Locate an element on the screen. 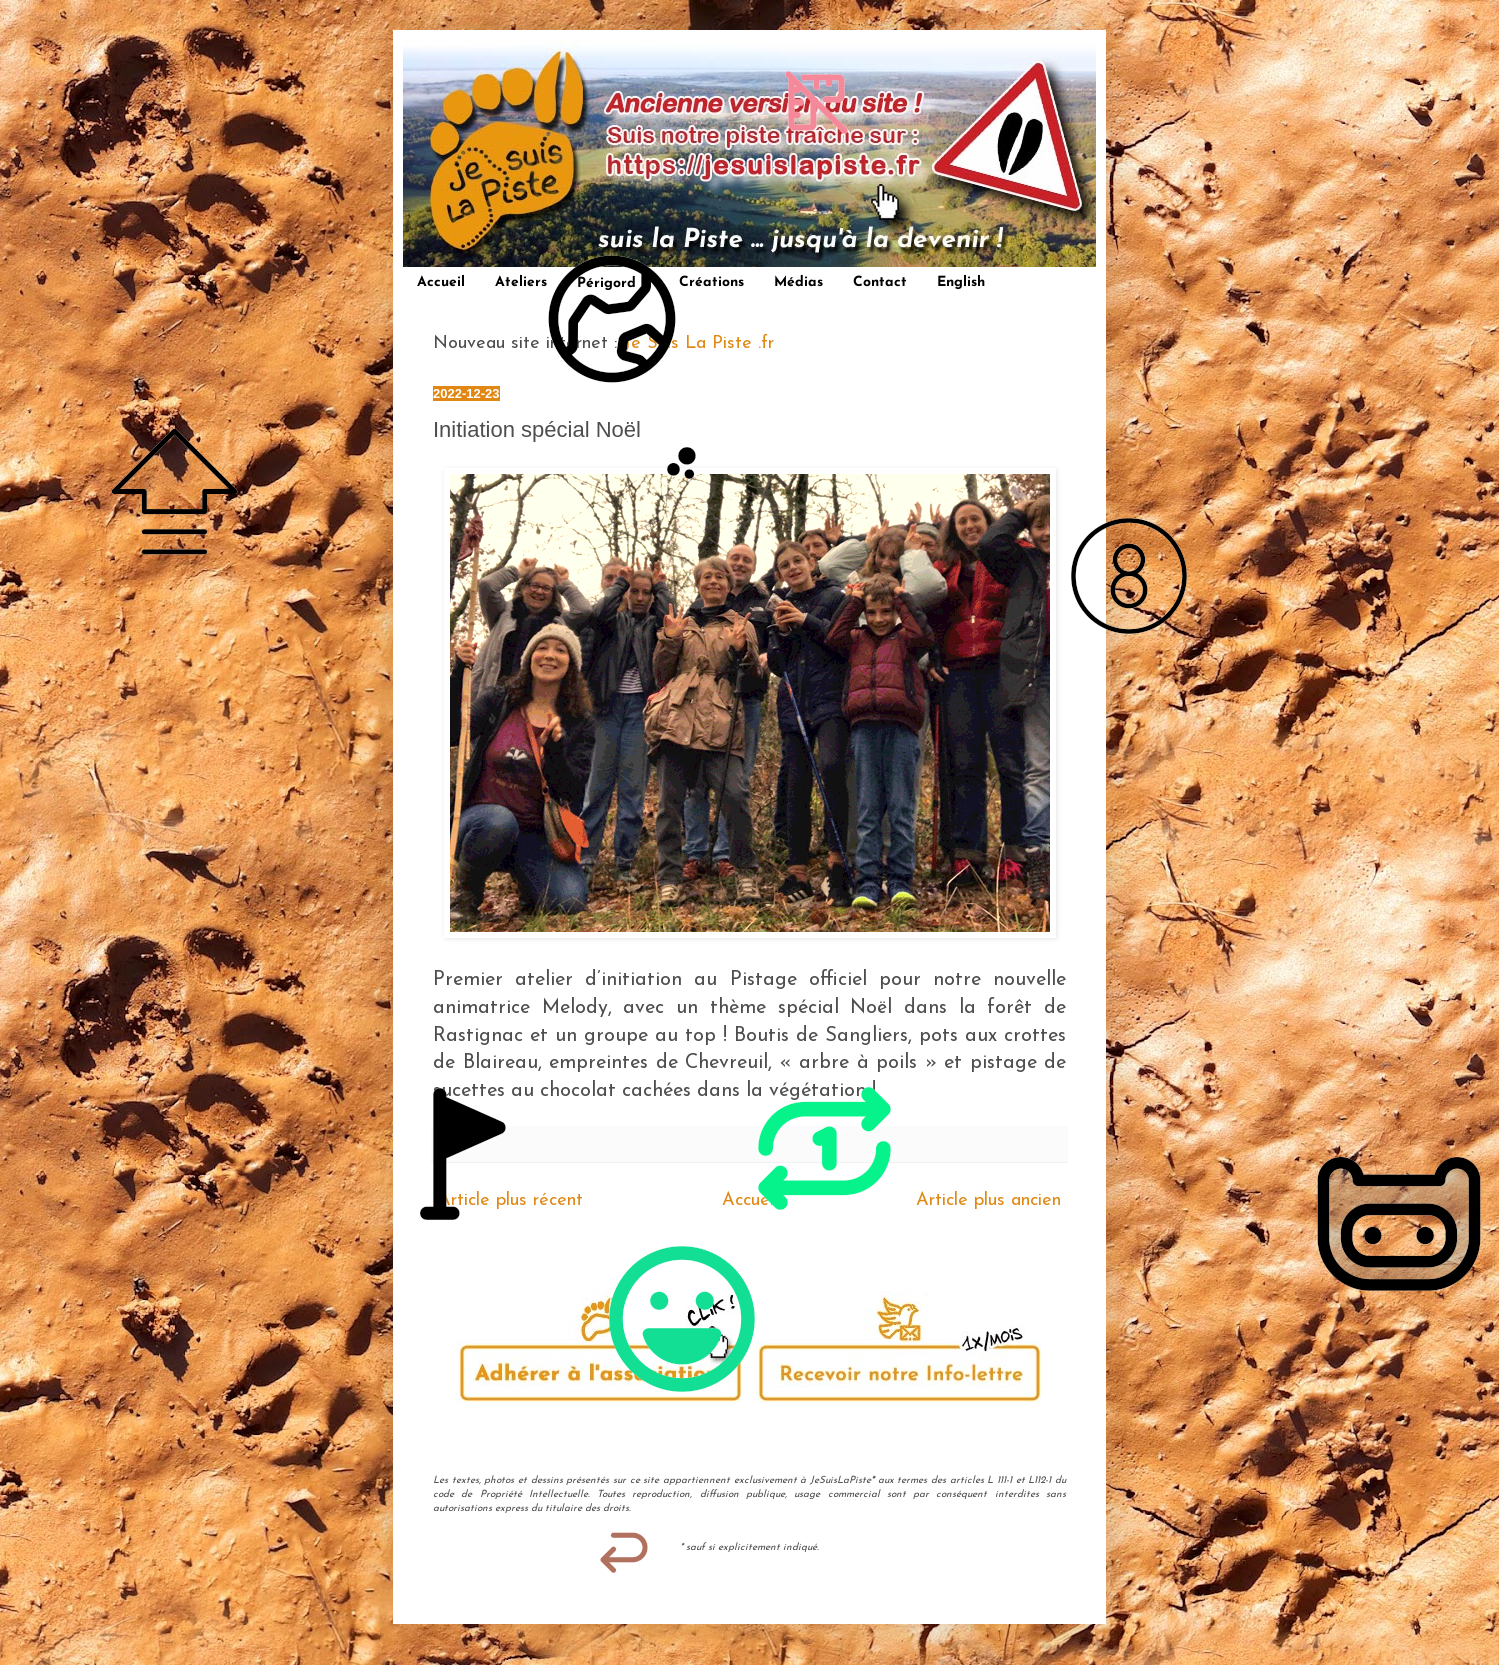 This screenshot has width=1499, height=1665. switch to eastern hemisphere region is located at coordinates (612, 319).